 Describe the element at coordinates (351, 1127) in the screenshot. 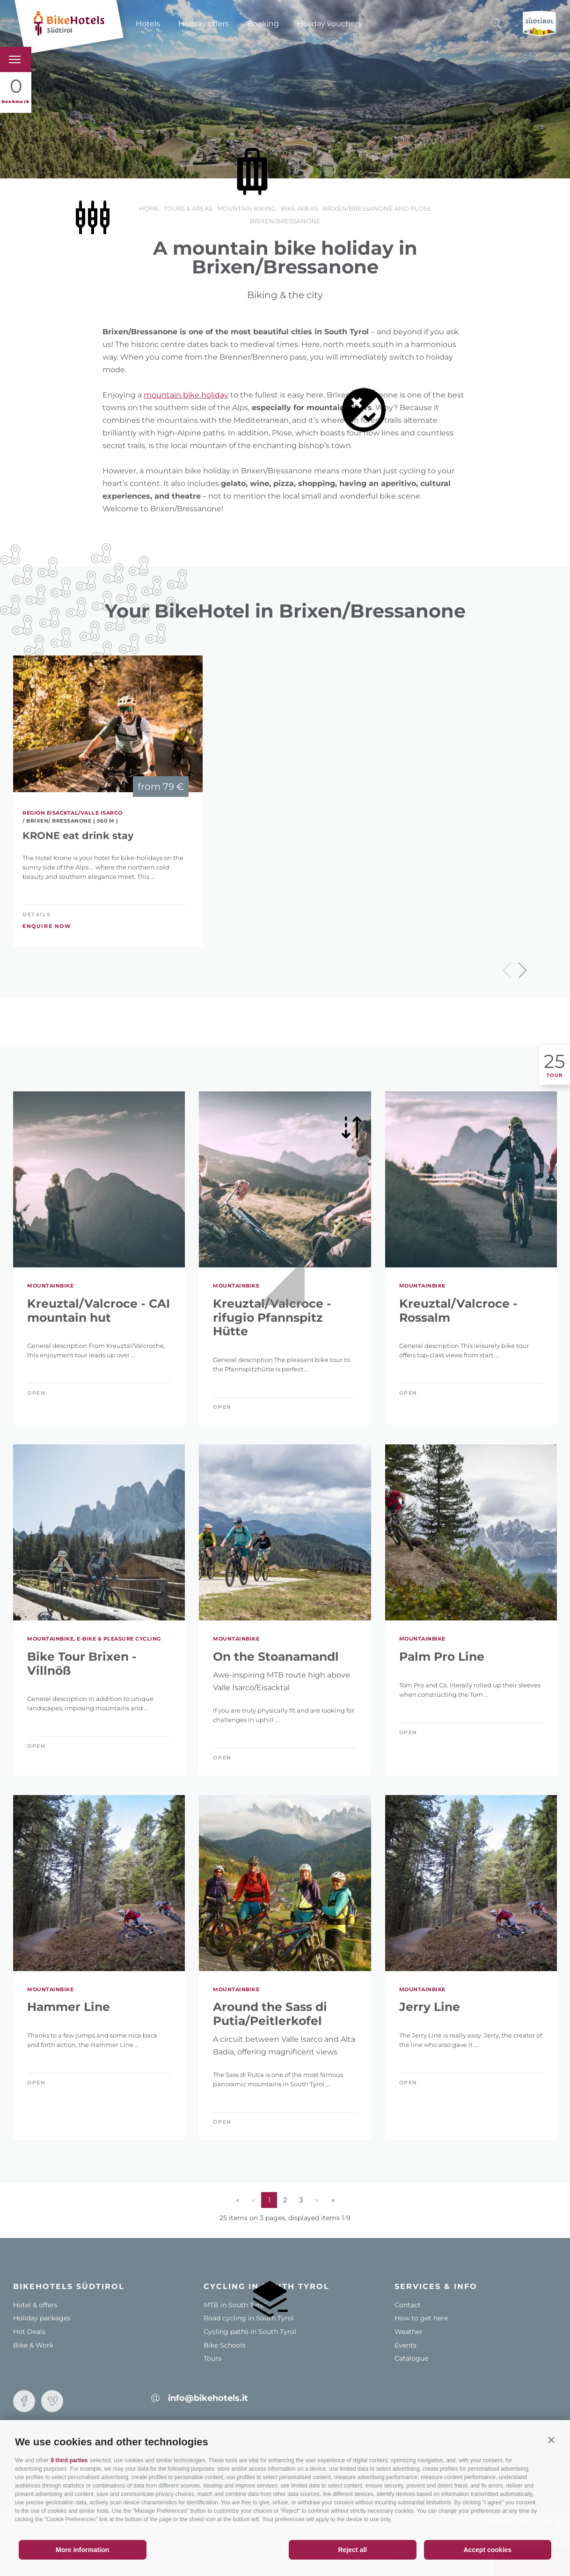

I see `upload or transfer data upward` at that location.